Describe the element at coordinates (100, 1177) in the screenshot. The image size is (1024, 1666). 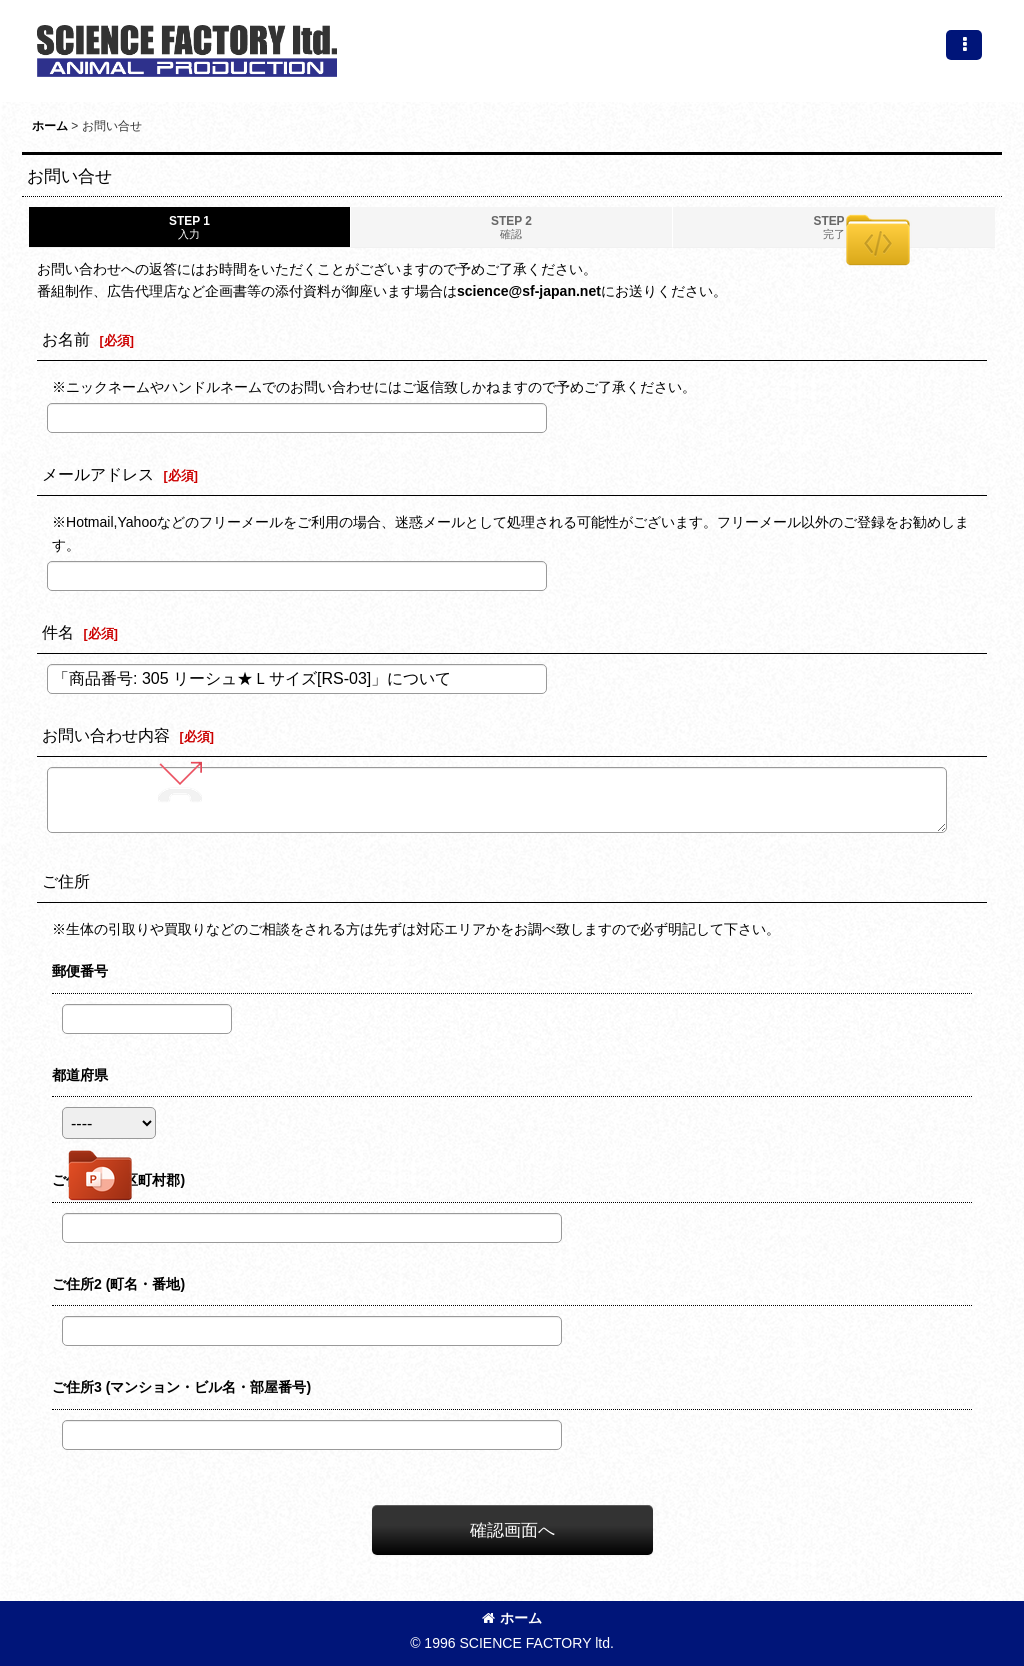
I see `open folder containing PowerPoint presentations` at that location.